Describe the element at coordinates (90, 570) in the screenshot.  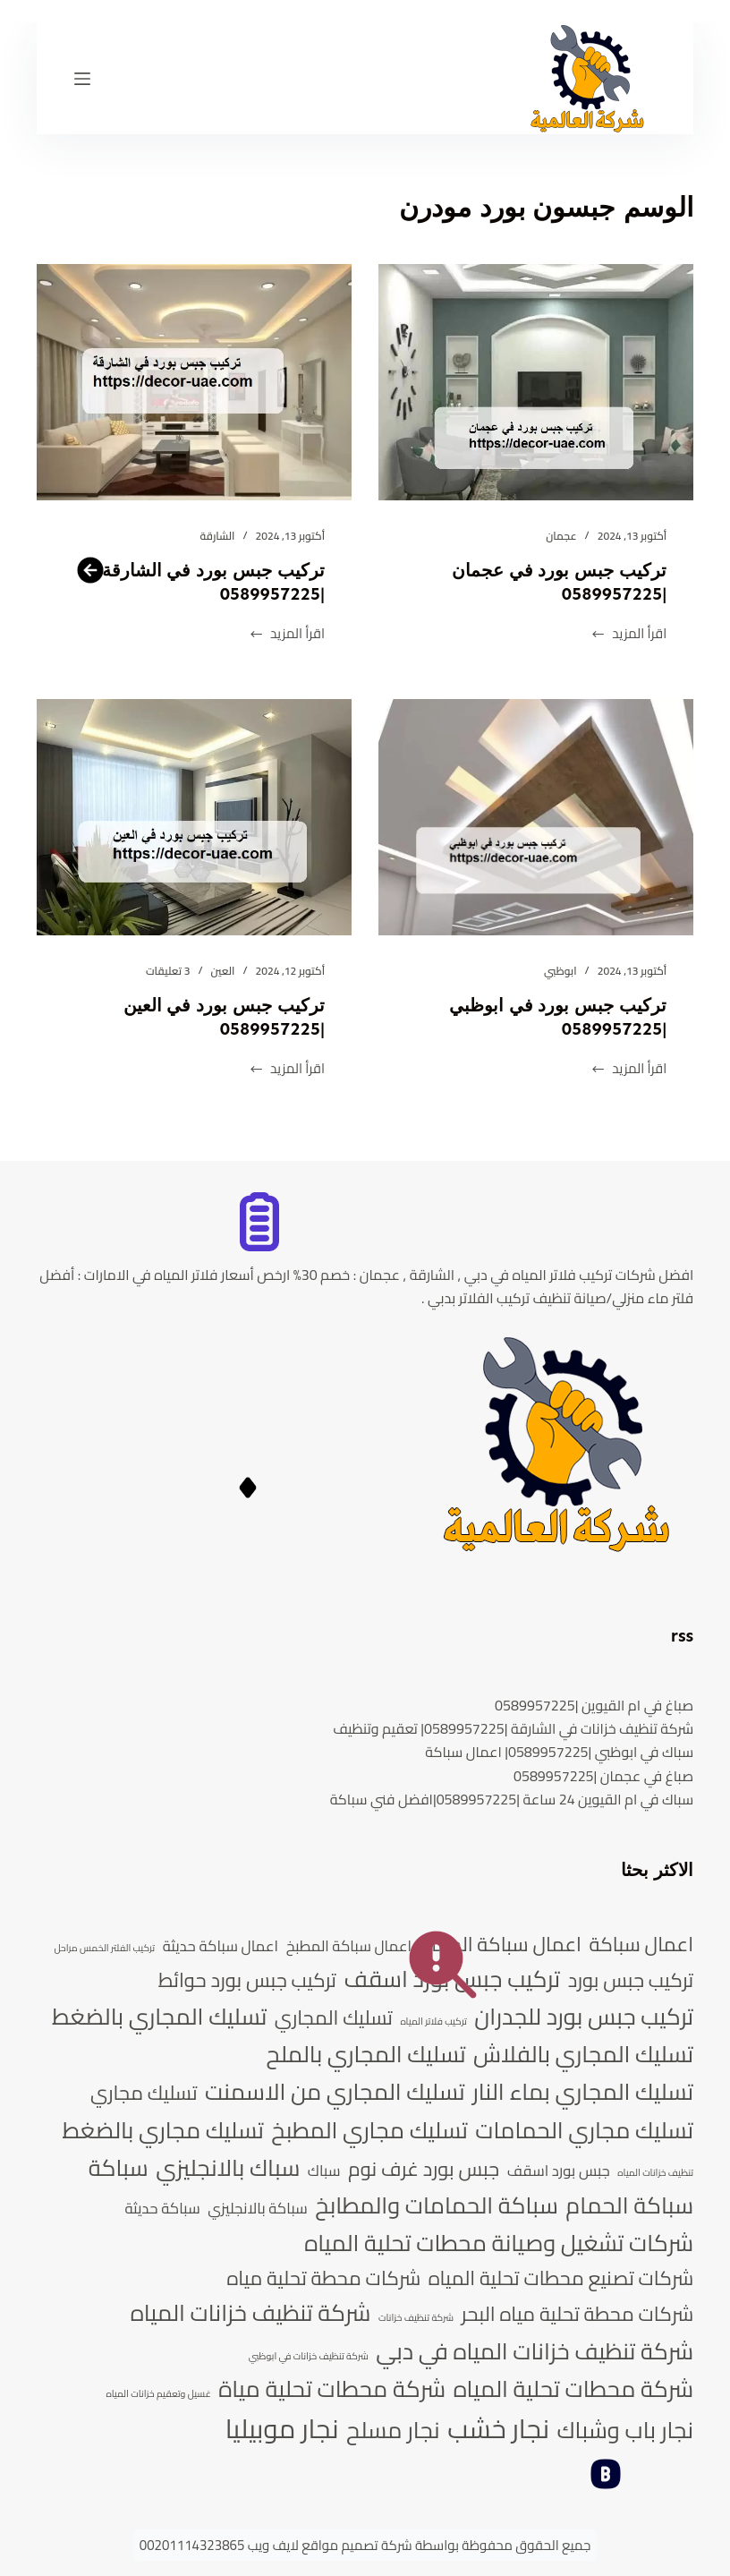
I see `go back to the previous screen` at that location.